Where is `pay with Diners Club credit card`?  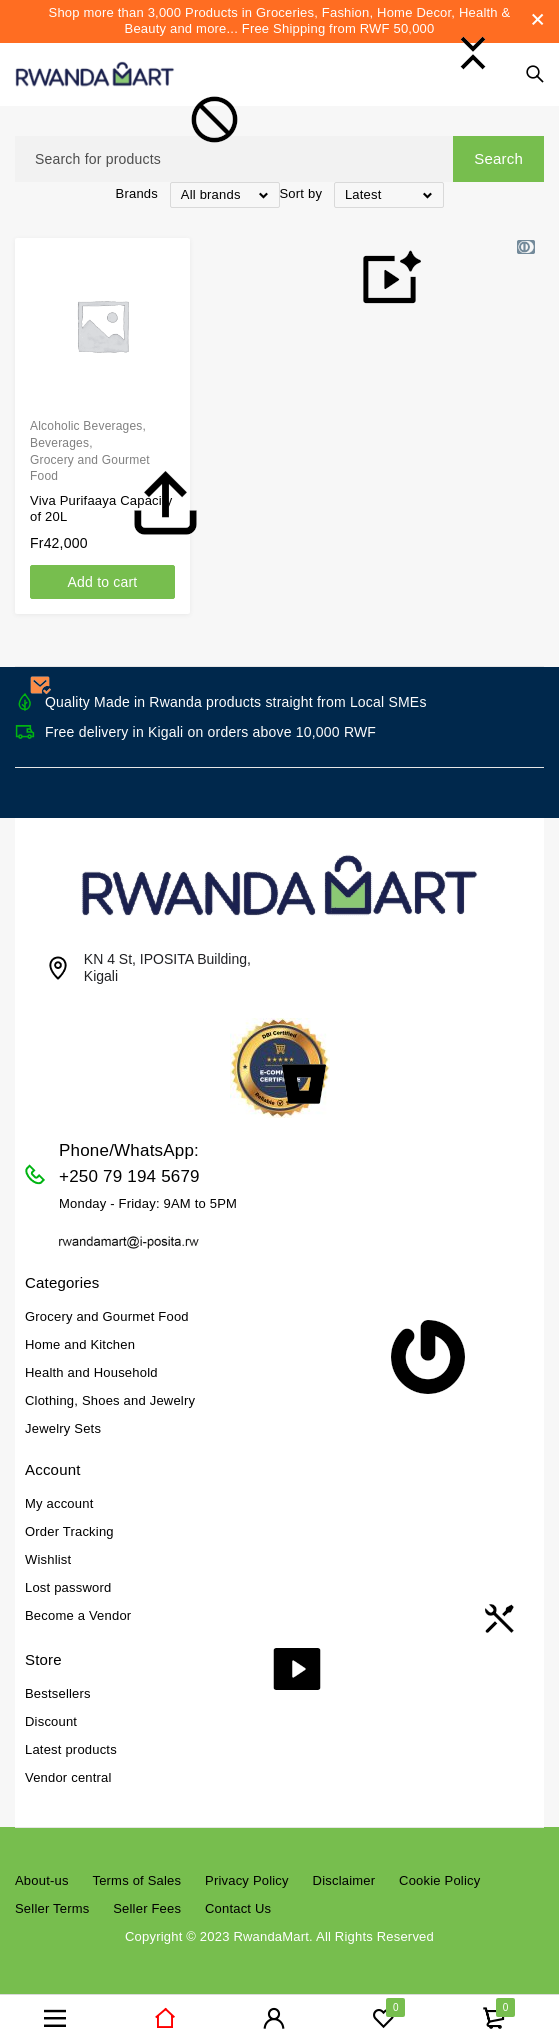 pay with Diners Club credit card is located at coordinates (526, 247).